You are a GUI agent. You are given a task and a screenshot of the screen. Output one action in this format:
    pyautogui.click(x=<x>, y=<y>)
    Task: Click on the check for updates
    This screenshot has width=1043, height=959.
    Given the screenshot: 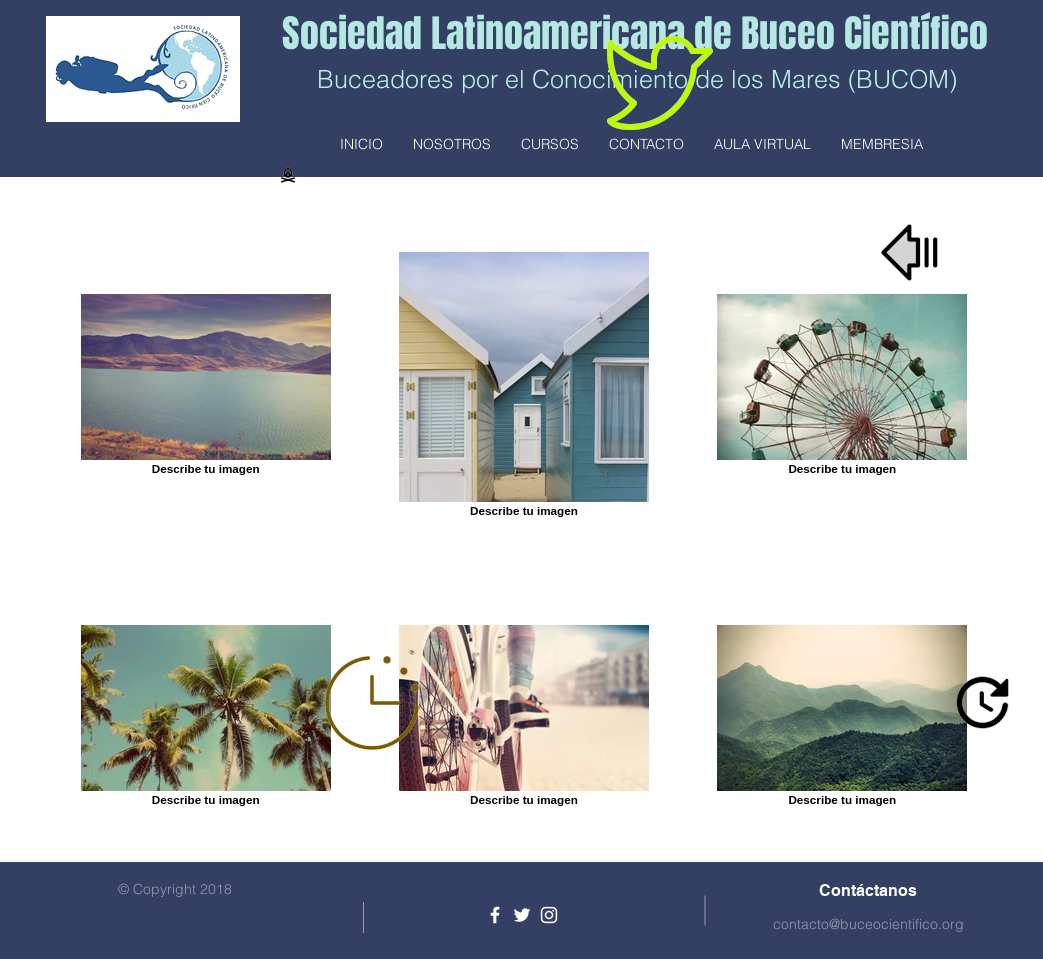 What is the action you would take?
    pyautogui.click(x=982, y=702)
    